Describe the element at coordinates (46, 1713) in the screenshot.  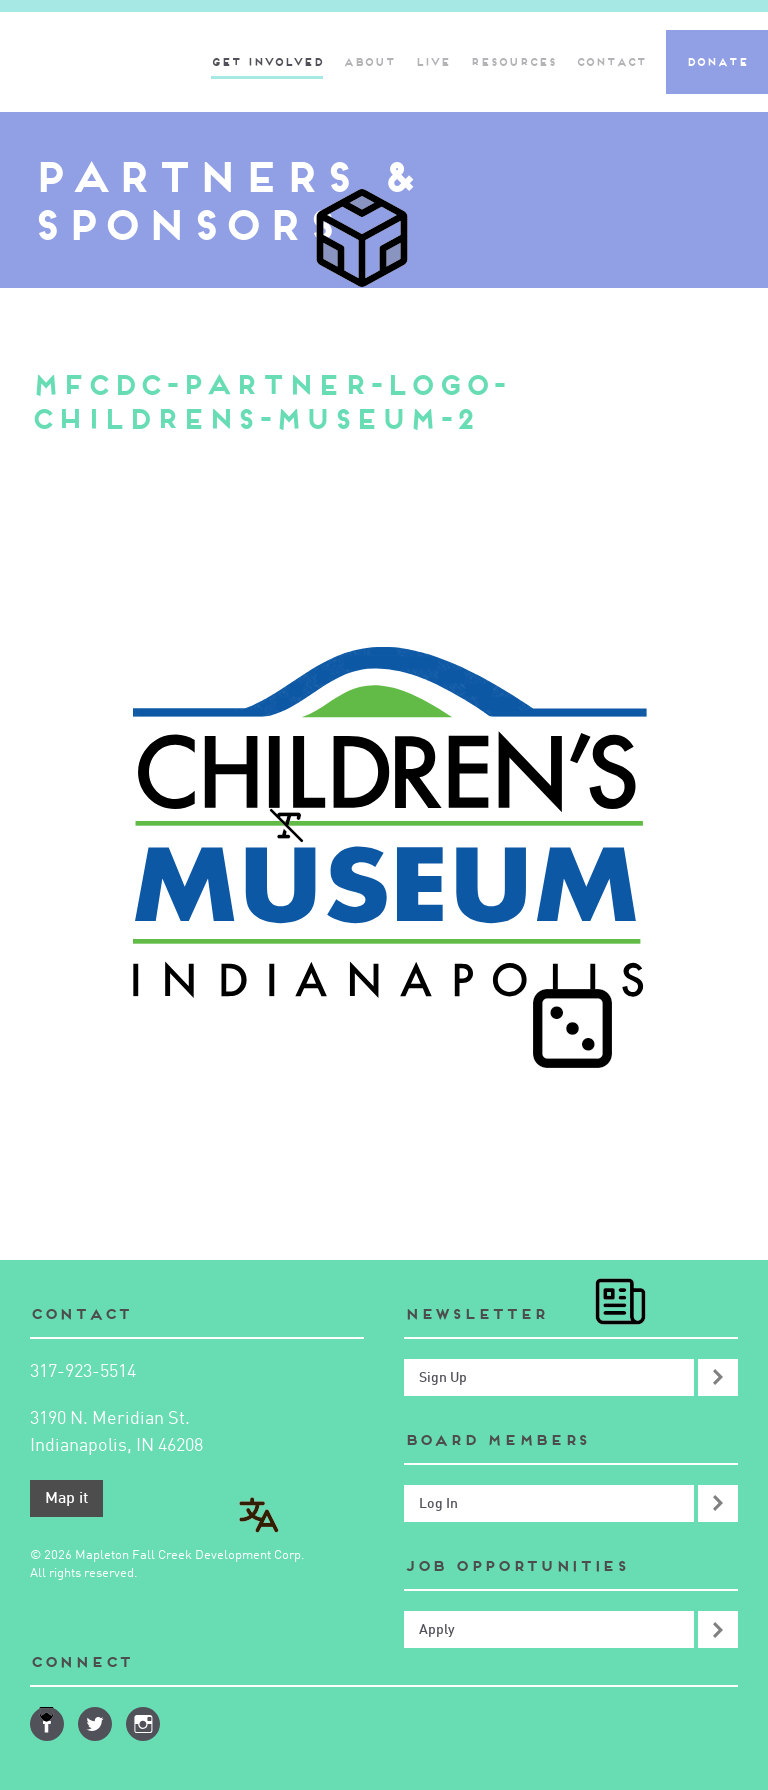
I see `access security or protection settings` at that location.